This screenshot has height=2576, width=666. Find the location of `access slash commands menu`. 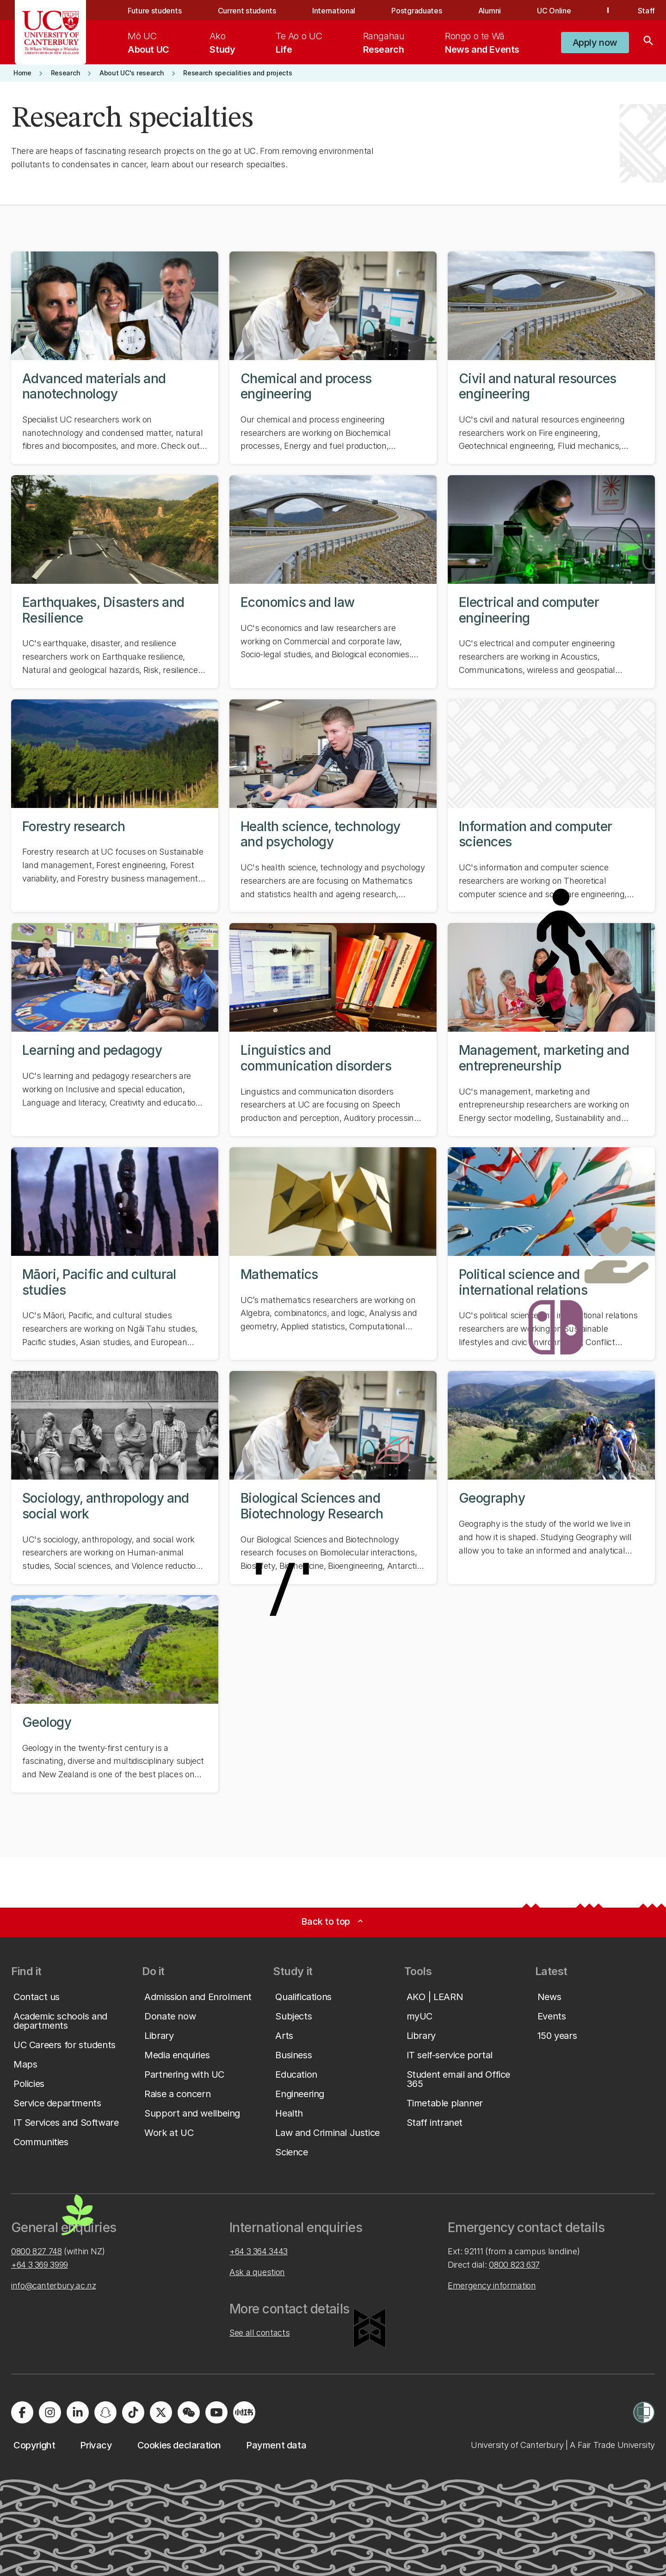

access slash commands menu is located at coordinates (282, 1589).